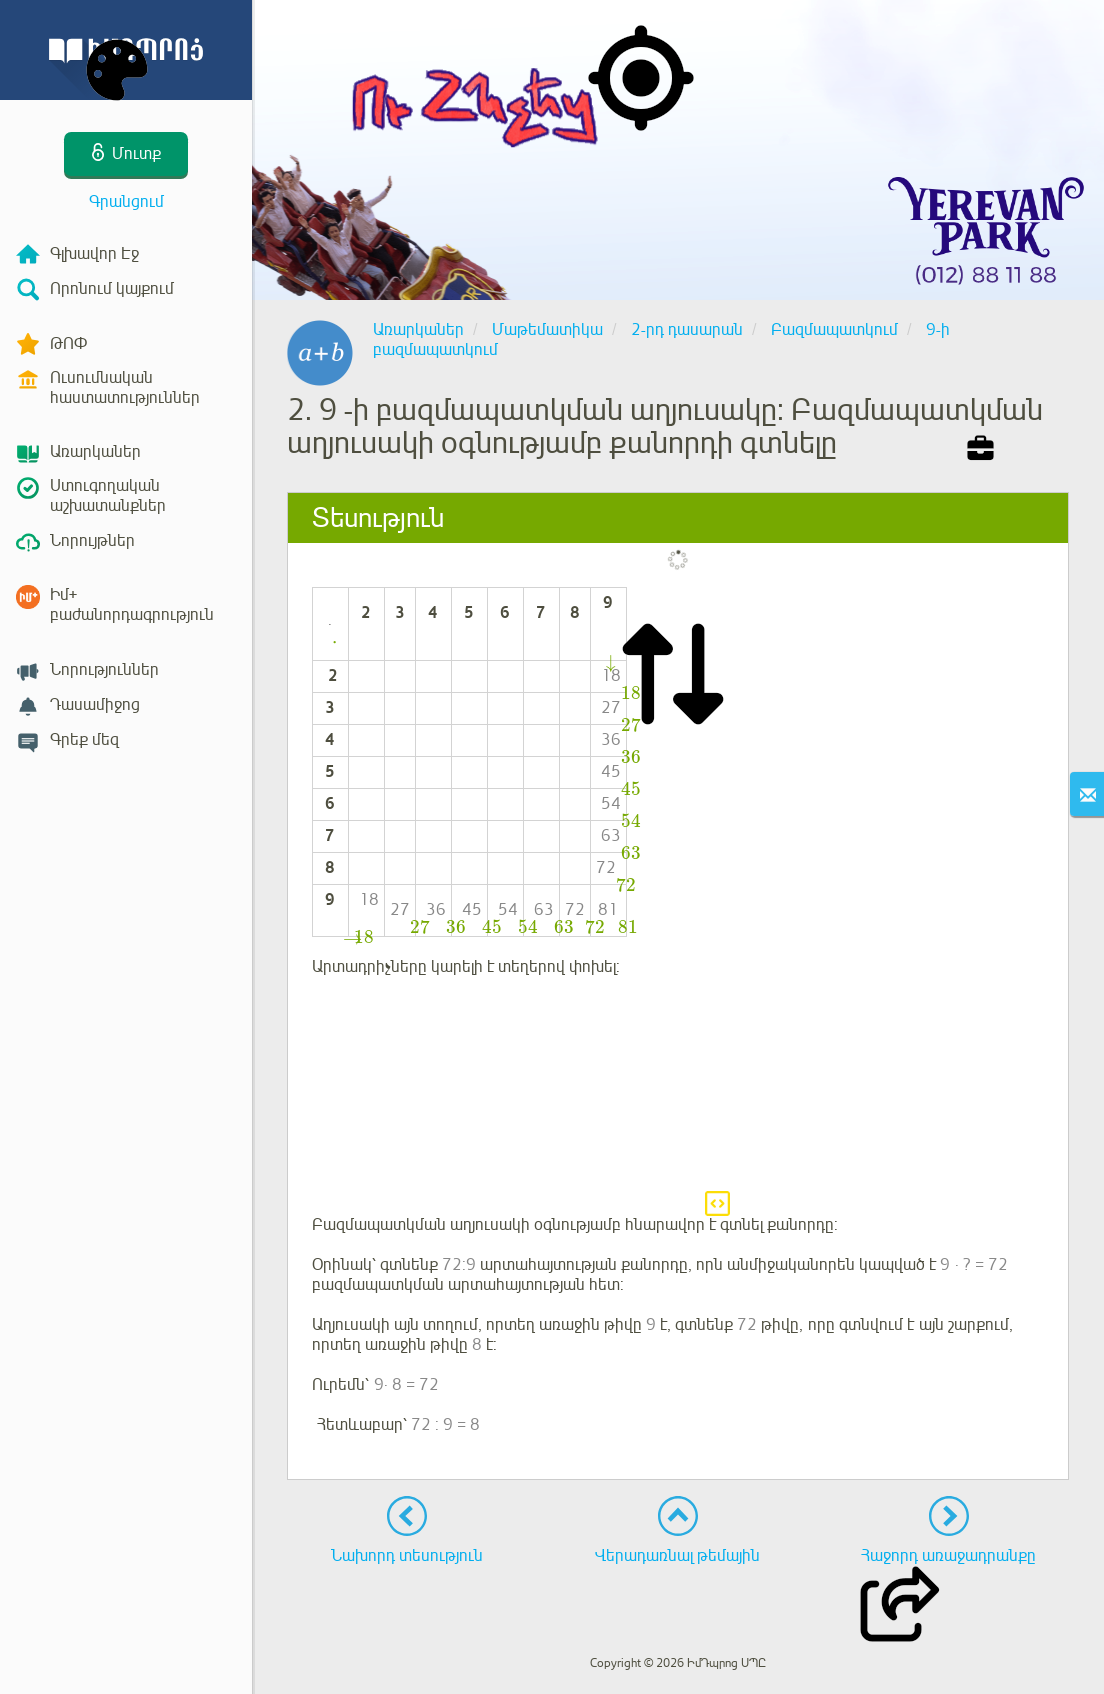 This screenshot has height=1694, width=1104. I want to click on share this content externally, so click(898, 1604).